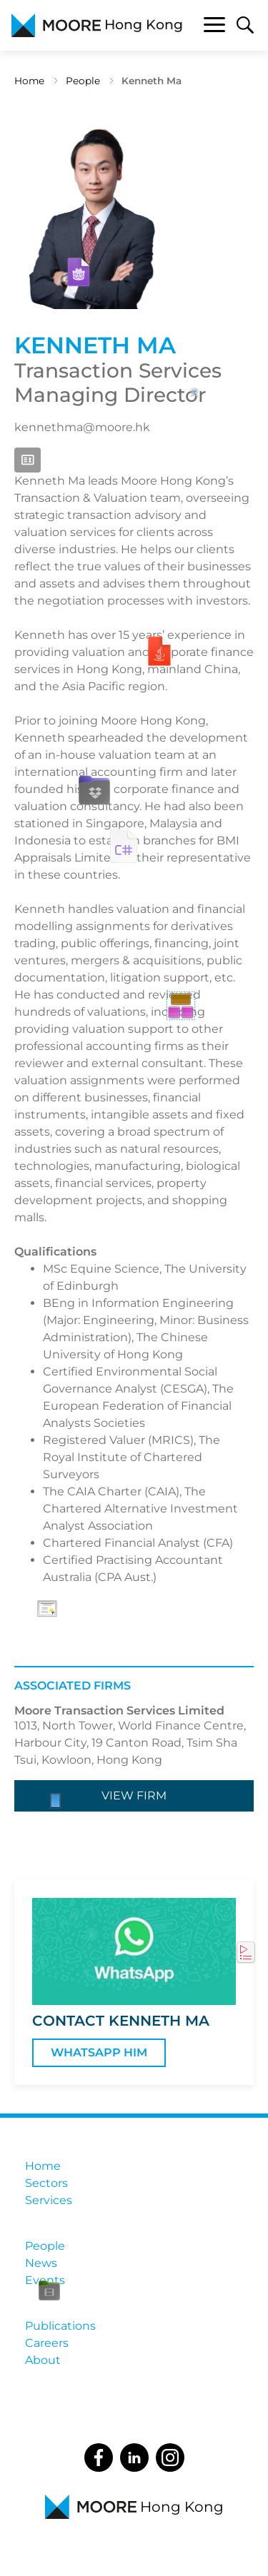 The width and height of the screenshot is (268, 2576). Describe the element at coordinates (246, 1952) in the screenshot. I see `open a playlist file` at that location.